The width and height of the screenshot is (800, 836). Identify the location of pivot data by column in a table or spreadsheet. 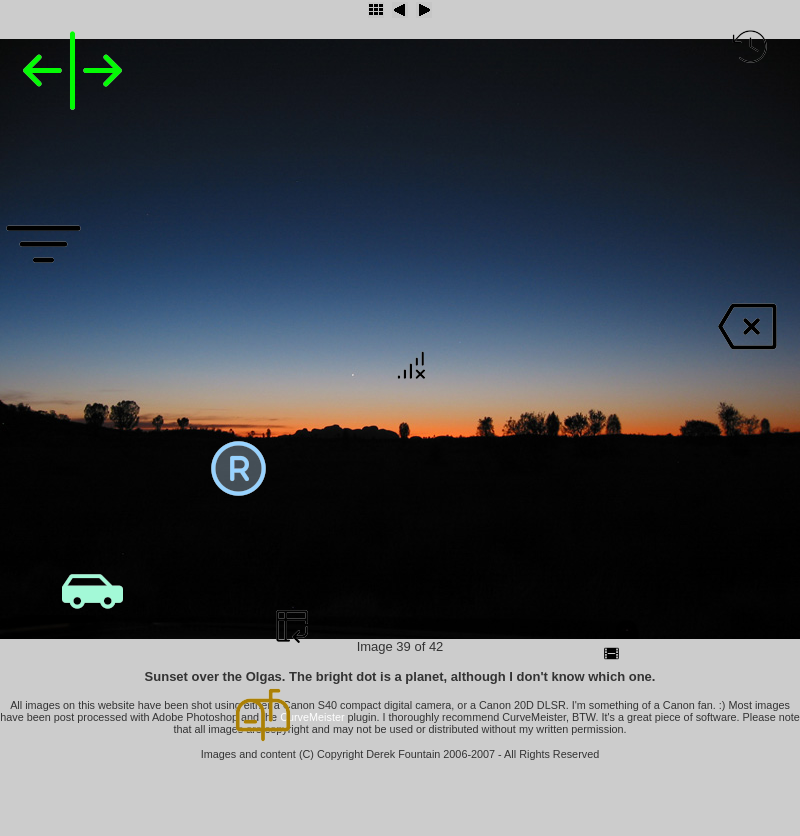
(292, 626).